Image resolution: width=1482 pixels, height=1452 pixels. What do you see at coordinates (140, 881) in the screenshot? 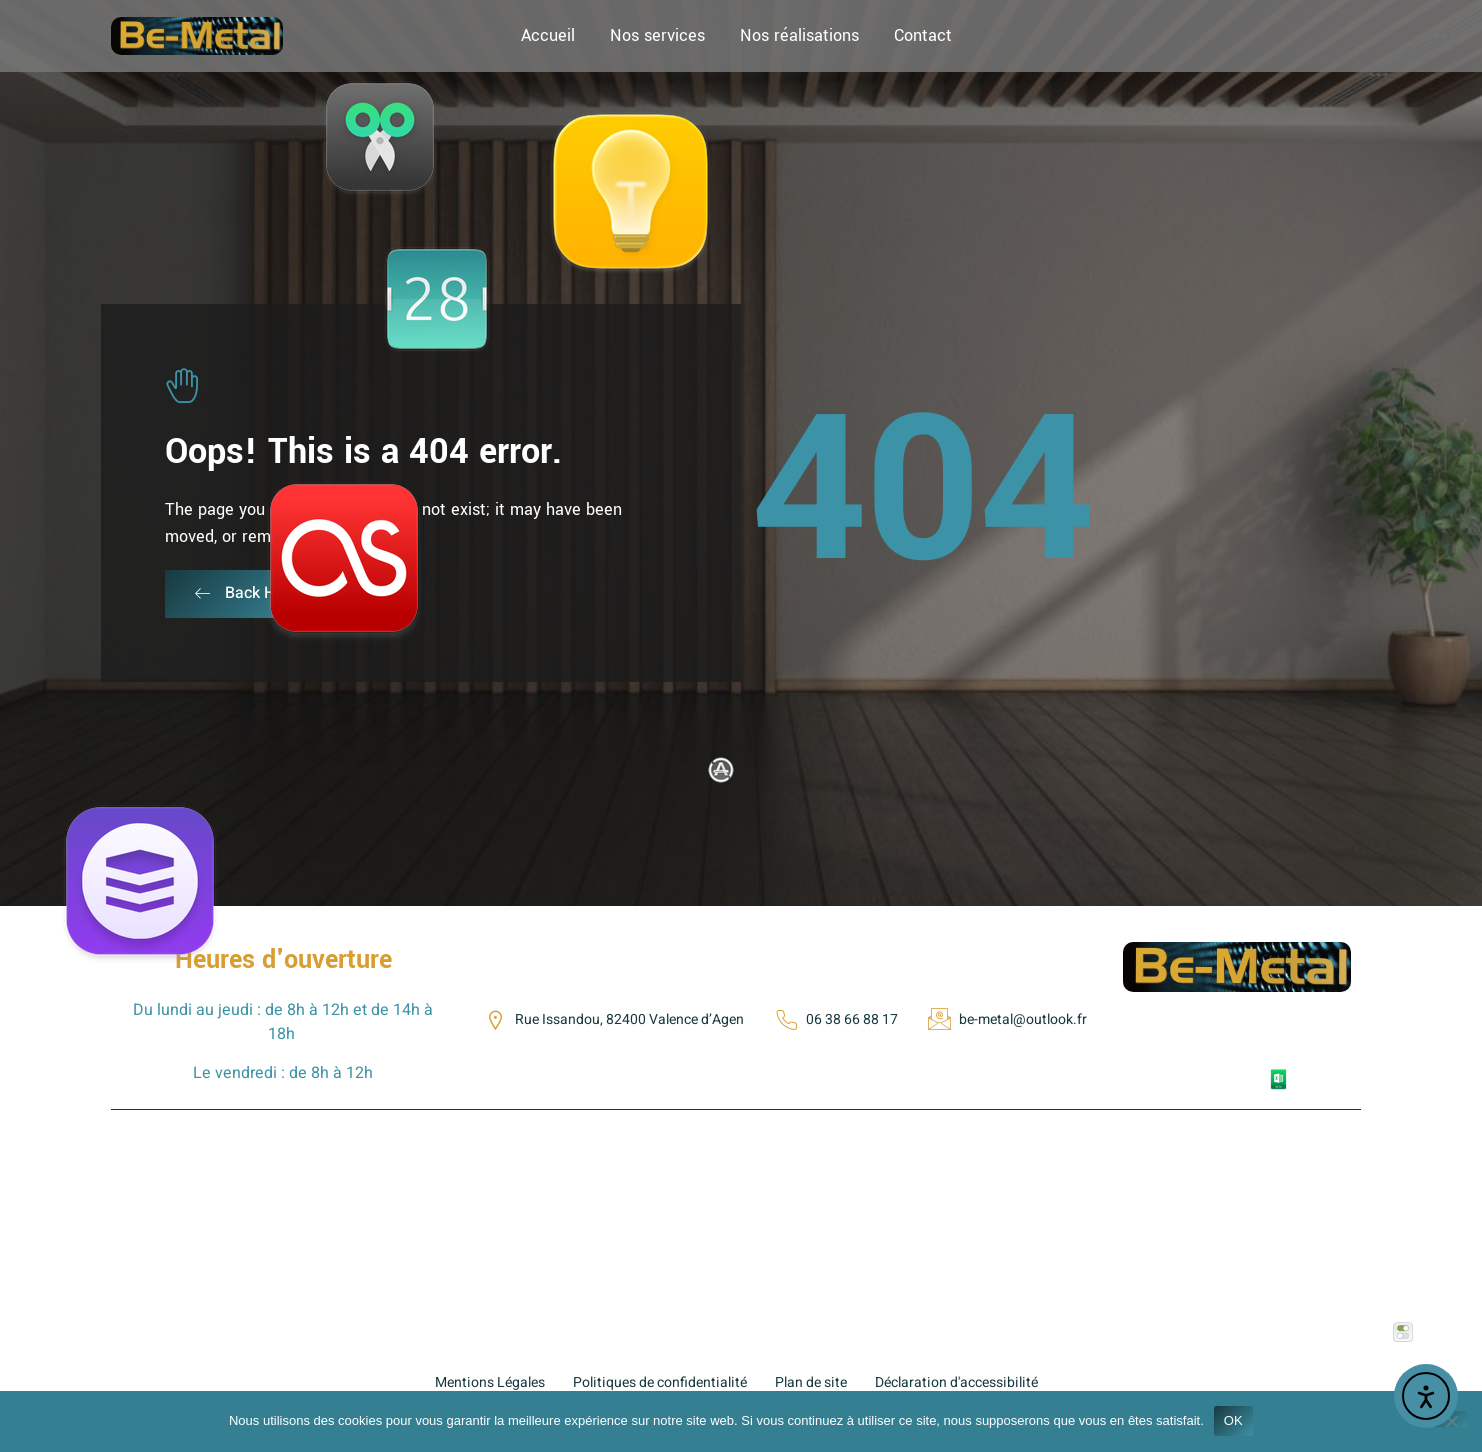
I see `open stack app for organizing files or content` at bounding box center [140, 881].